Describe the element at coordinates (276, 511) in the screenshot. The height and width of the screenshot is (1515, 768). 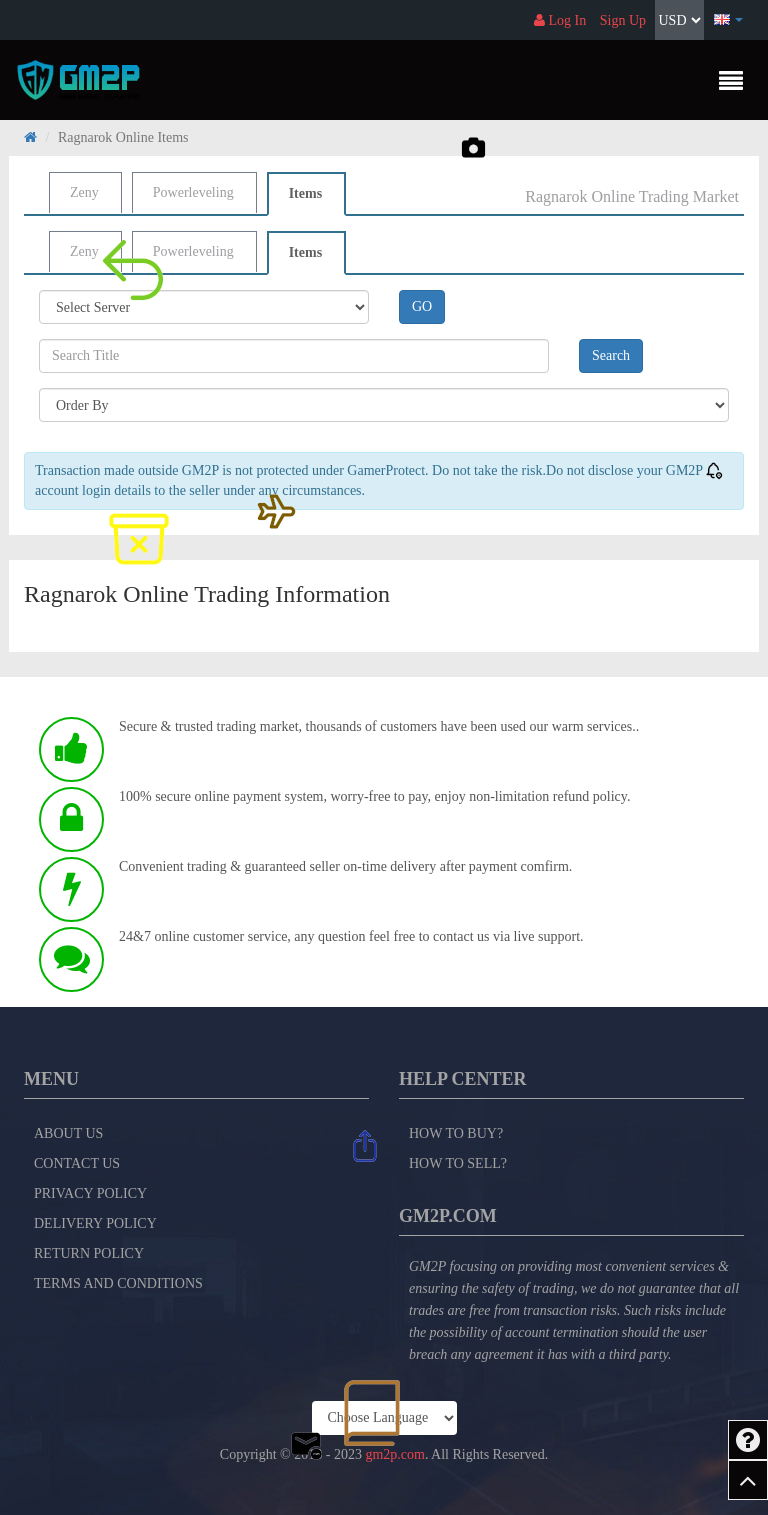
I see `enable airplane mode` at that location.